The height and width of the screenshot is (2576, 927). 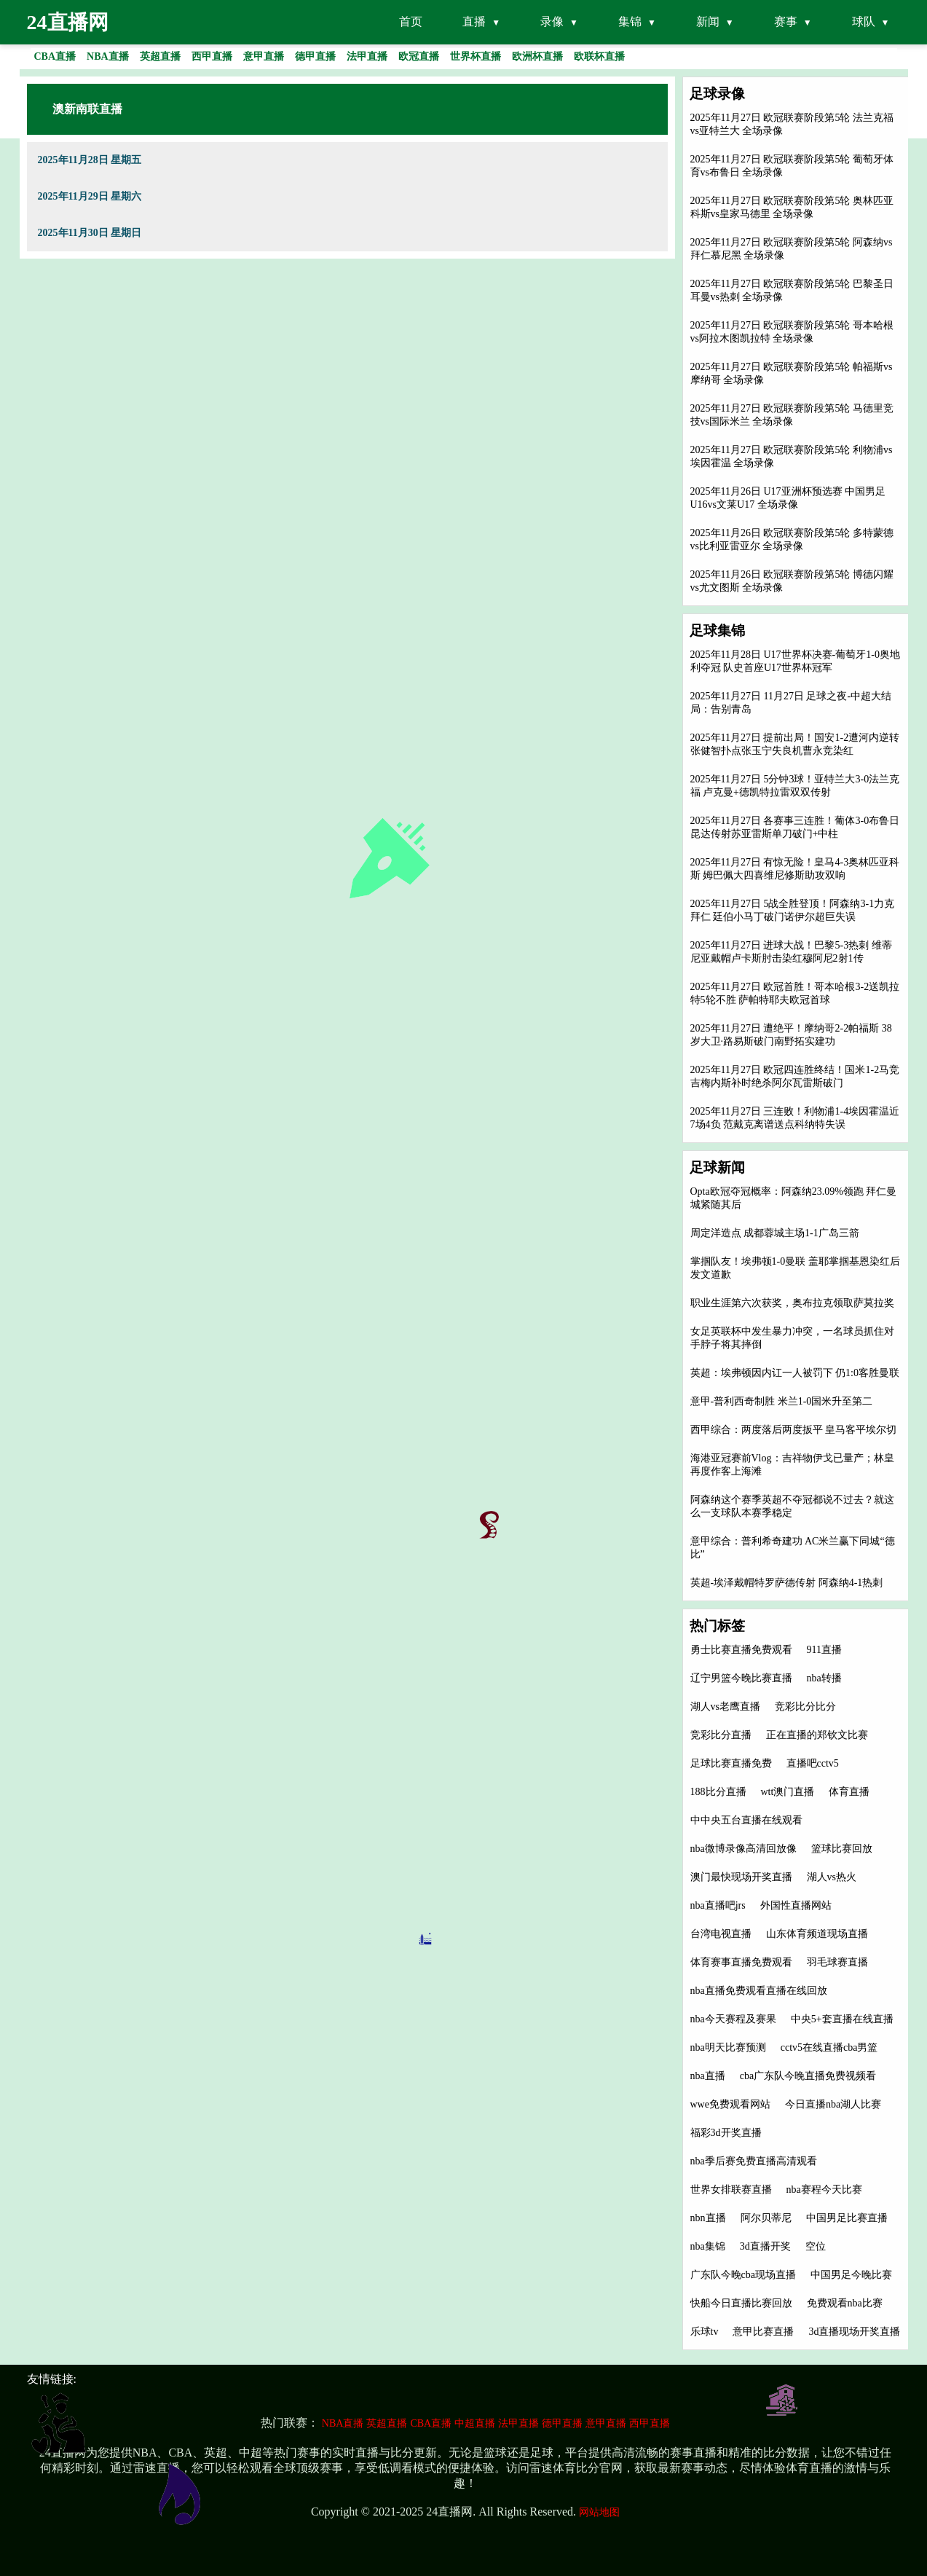 What do you see at coordinates (390, 858) in the screenshot?
I see `select heavy fighter class or unit` at bounding box center [390, 858].